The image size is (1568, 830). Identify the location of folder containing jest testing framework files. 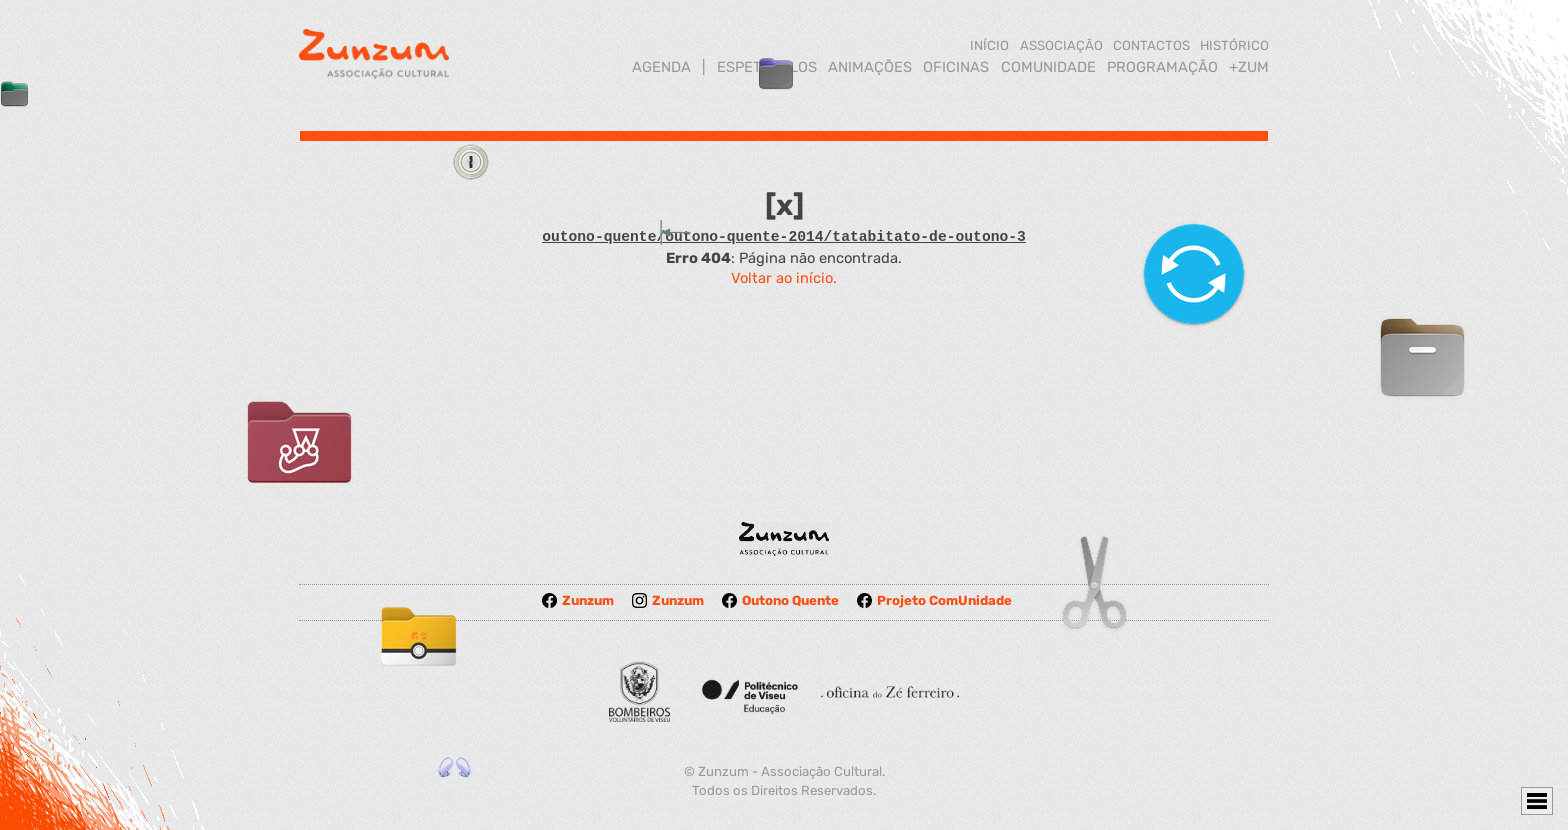
(299, 445).